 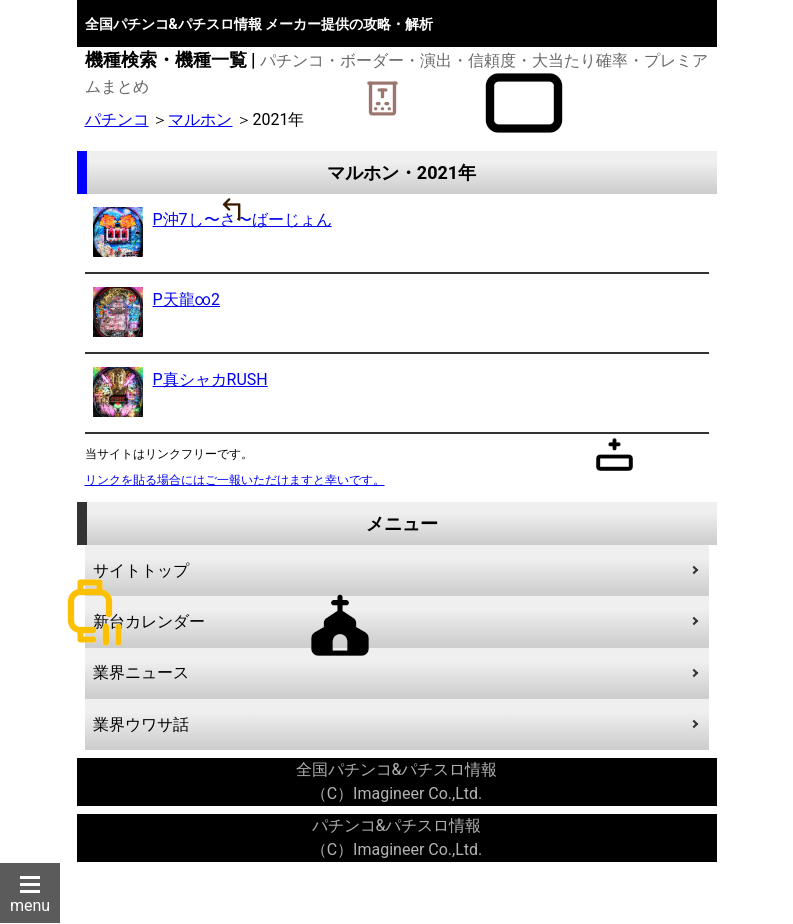 I want to click on view data table or spreadsheet, so click(x=382, y=98).